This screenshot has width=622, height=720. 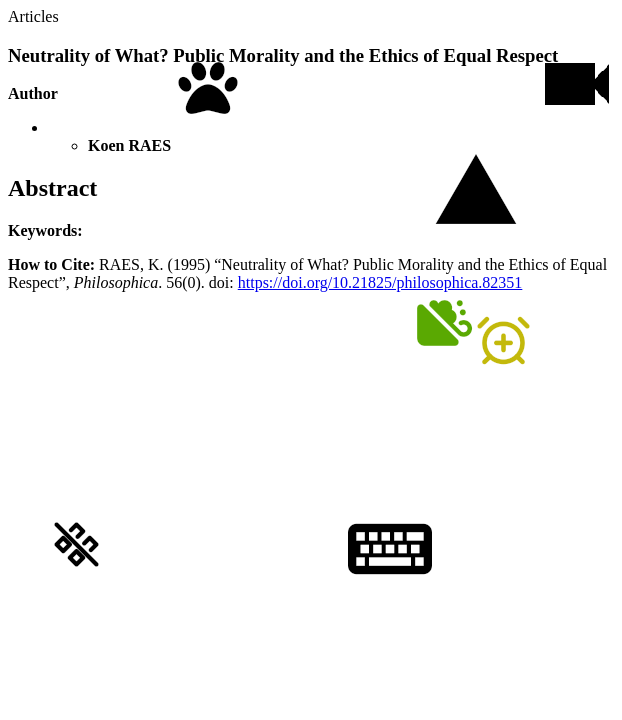 I want to click on access pet-related features or settings, so click(x=208, y=88).